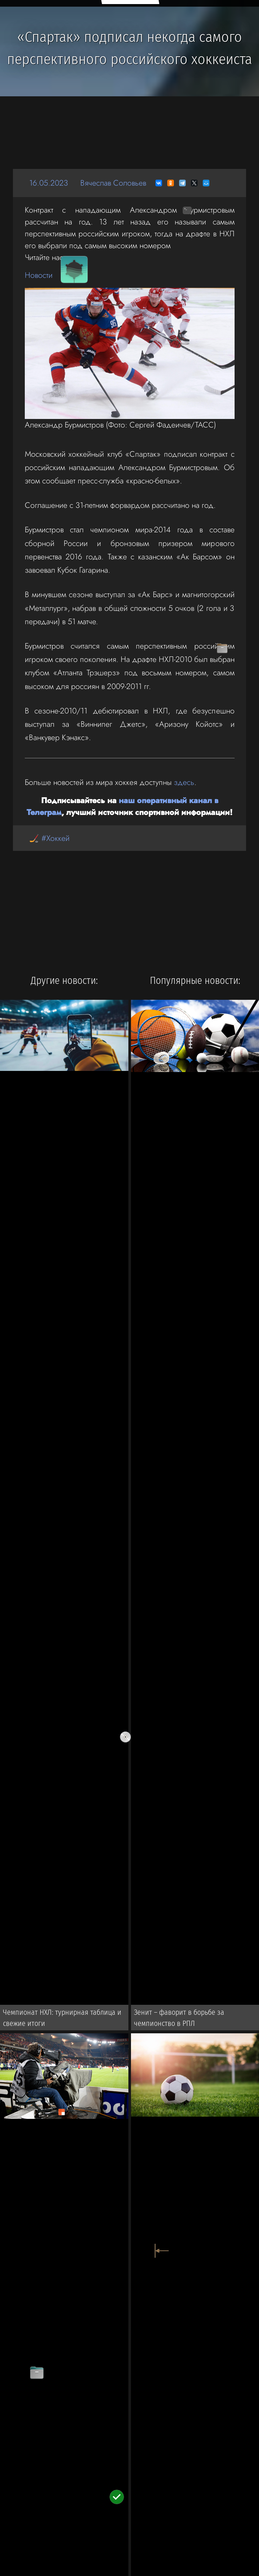 Image resolution: width=259 pixels, height=2576 pixels. I want to click on switch to the bottom-right workspace, so click(61, 2112).